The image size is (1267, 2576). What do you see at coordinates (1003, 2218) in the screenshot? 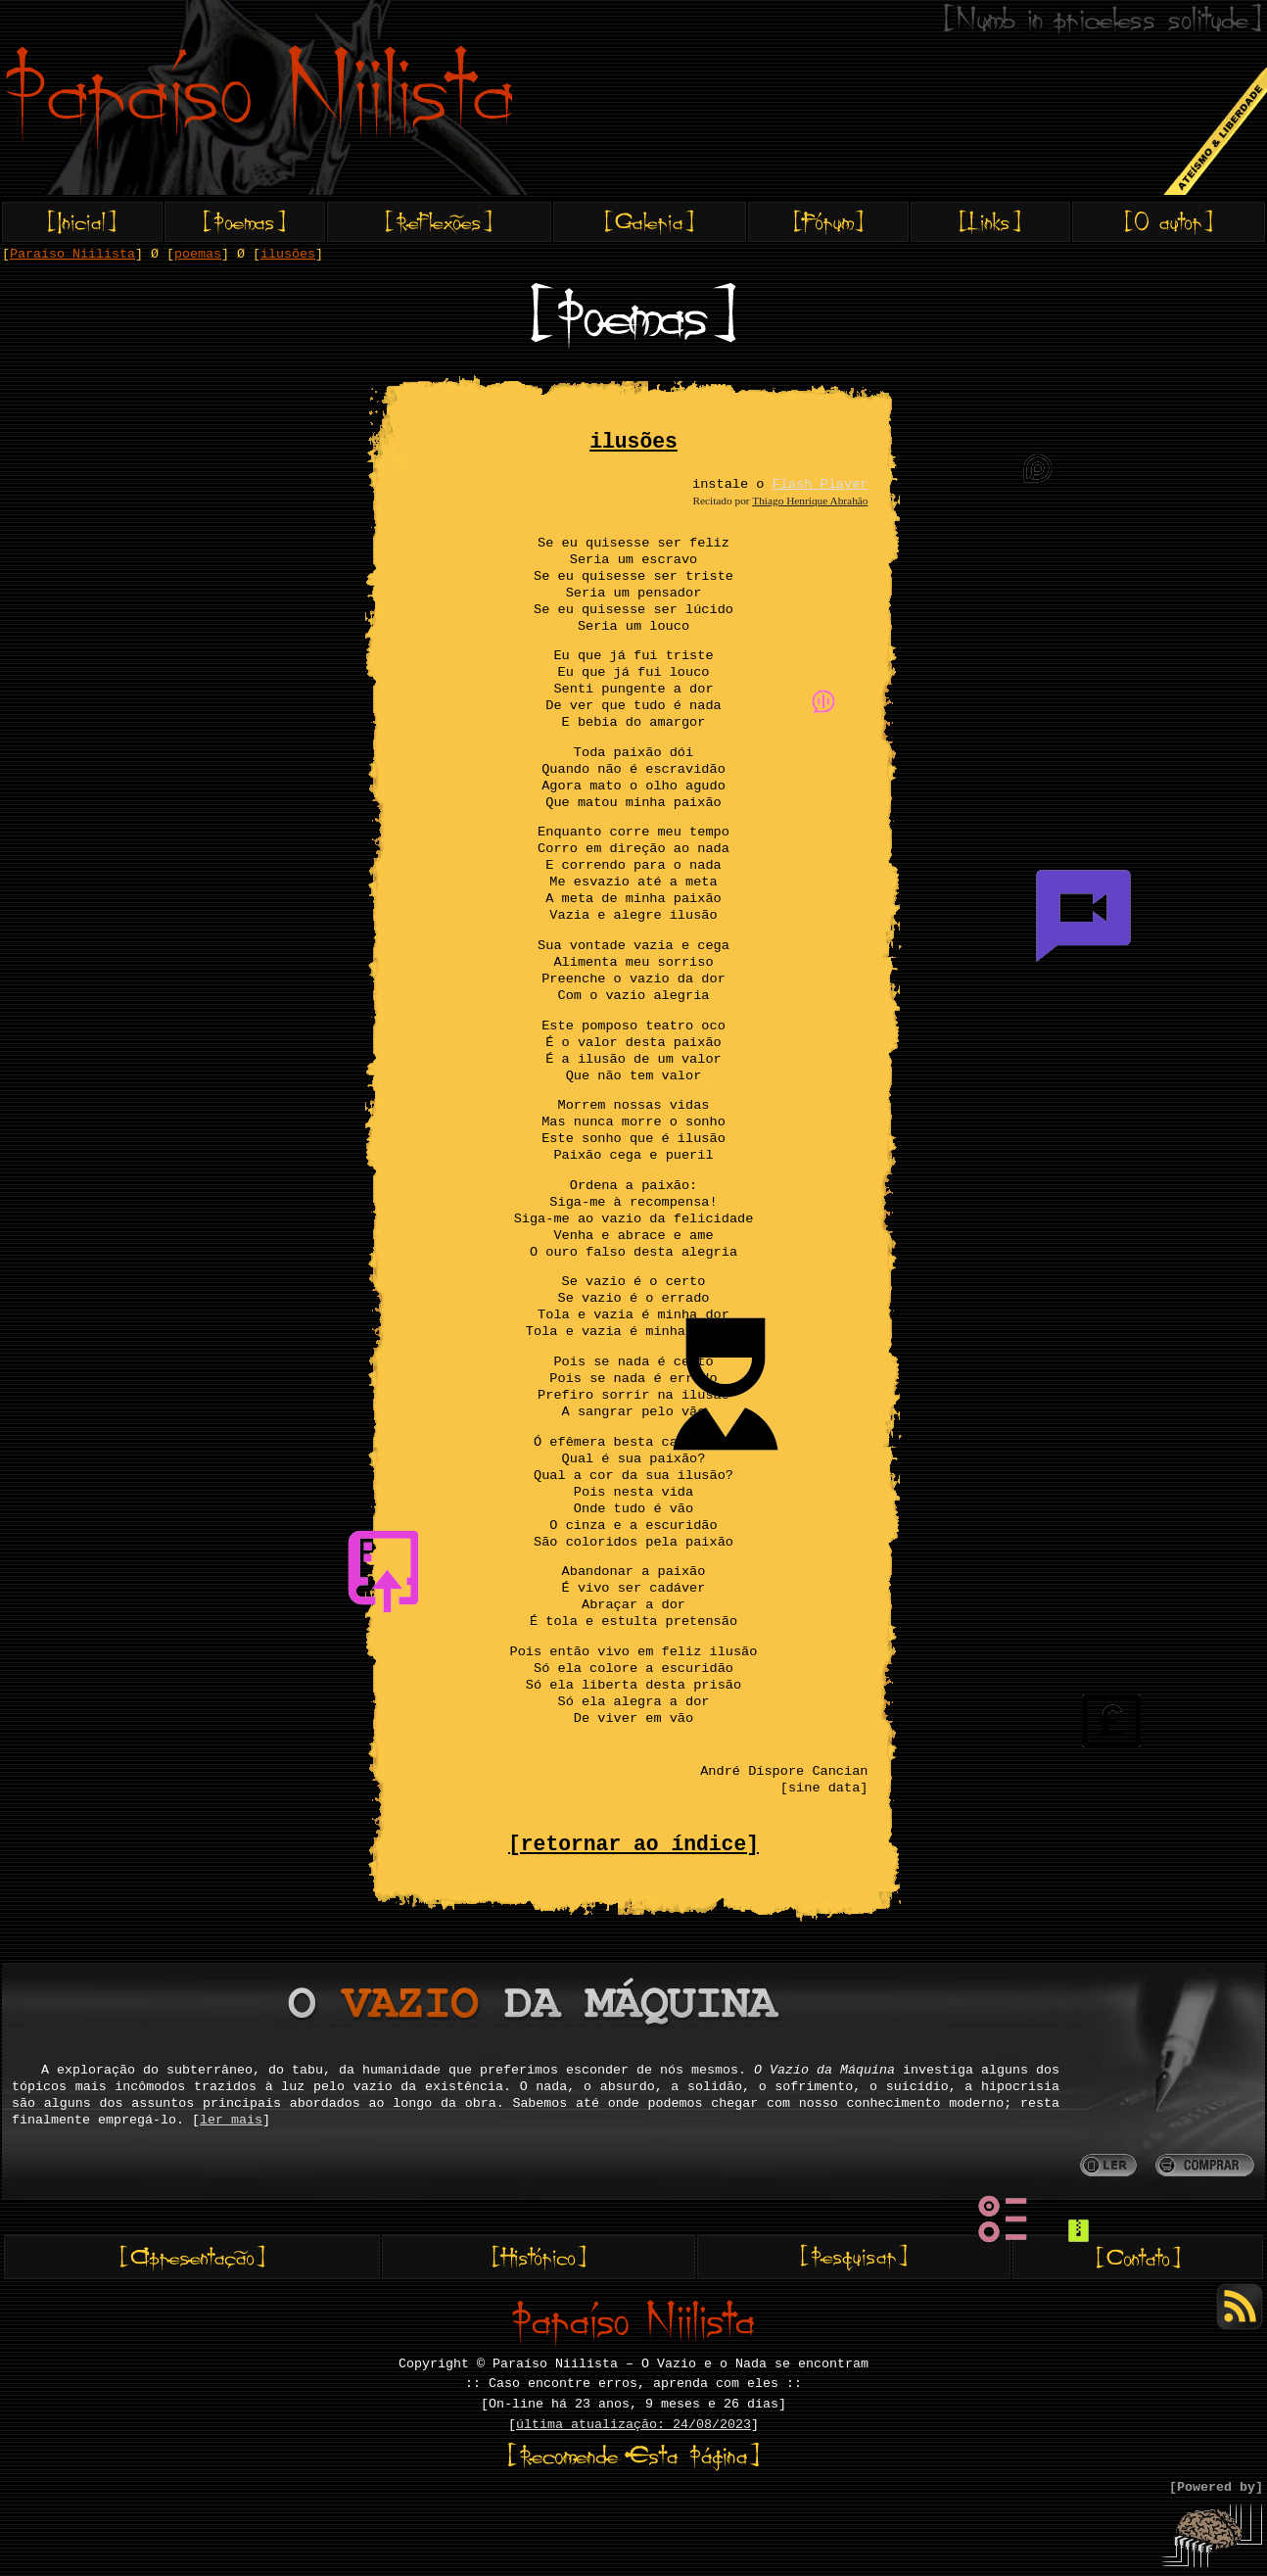
I see `select an option from a list` at bounding box center [1003, 2218].